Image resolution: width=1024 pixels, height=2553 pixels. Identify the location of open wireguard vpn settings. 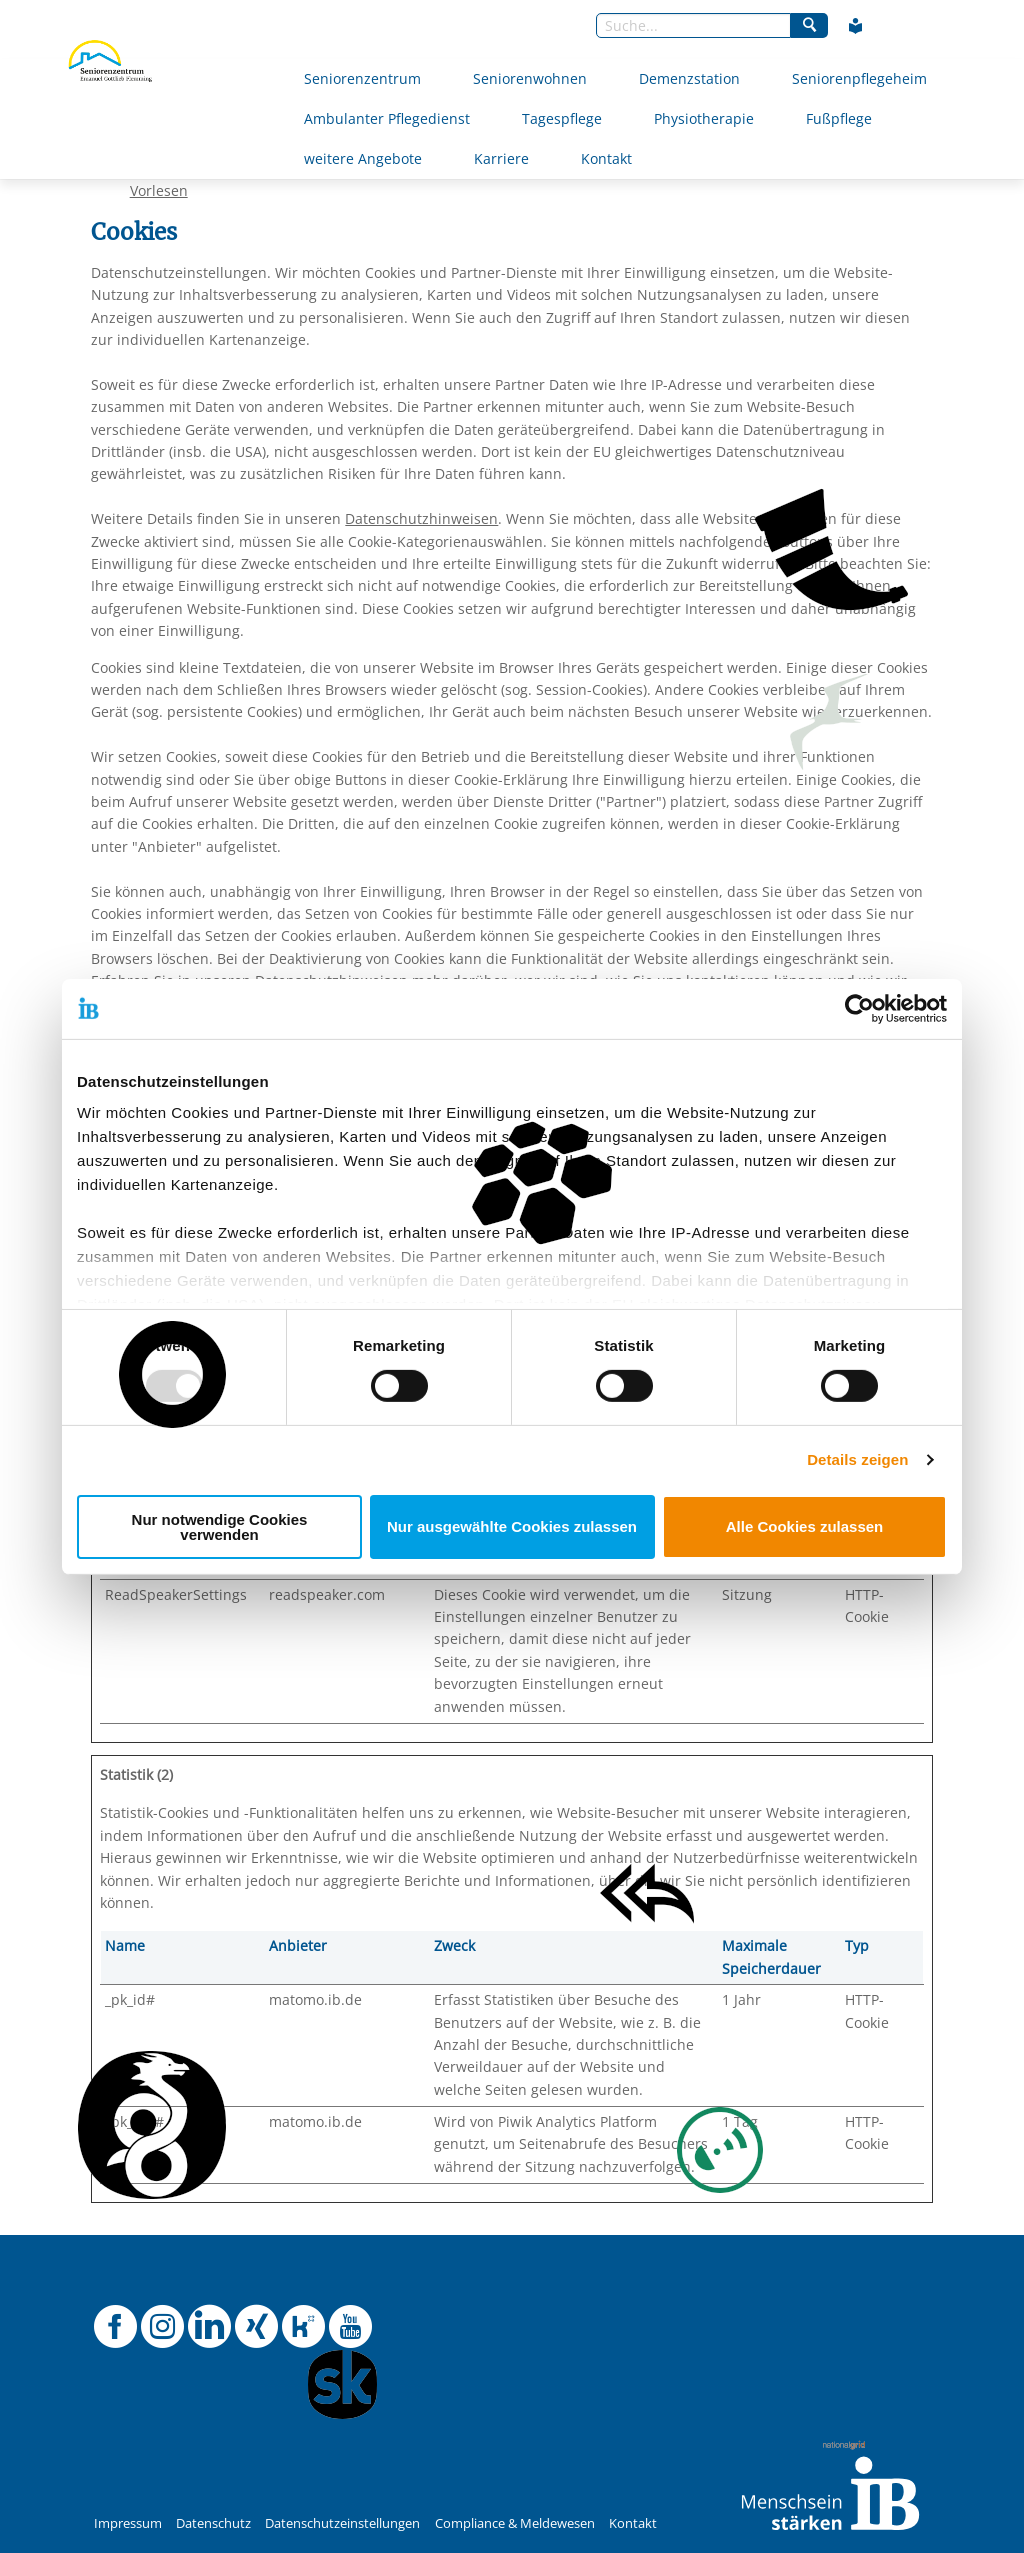
(152, 2125).